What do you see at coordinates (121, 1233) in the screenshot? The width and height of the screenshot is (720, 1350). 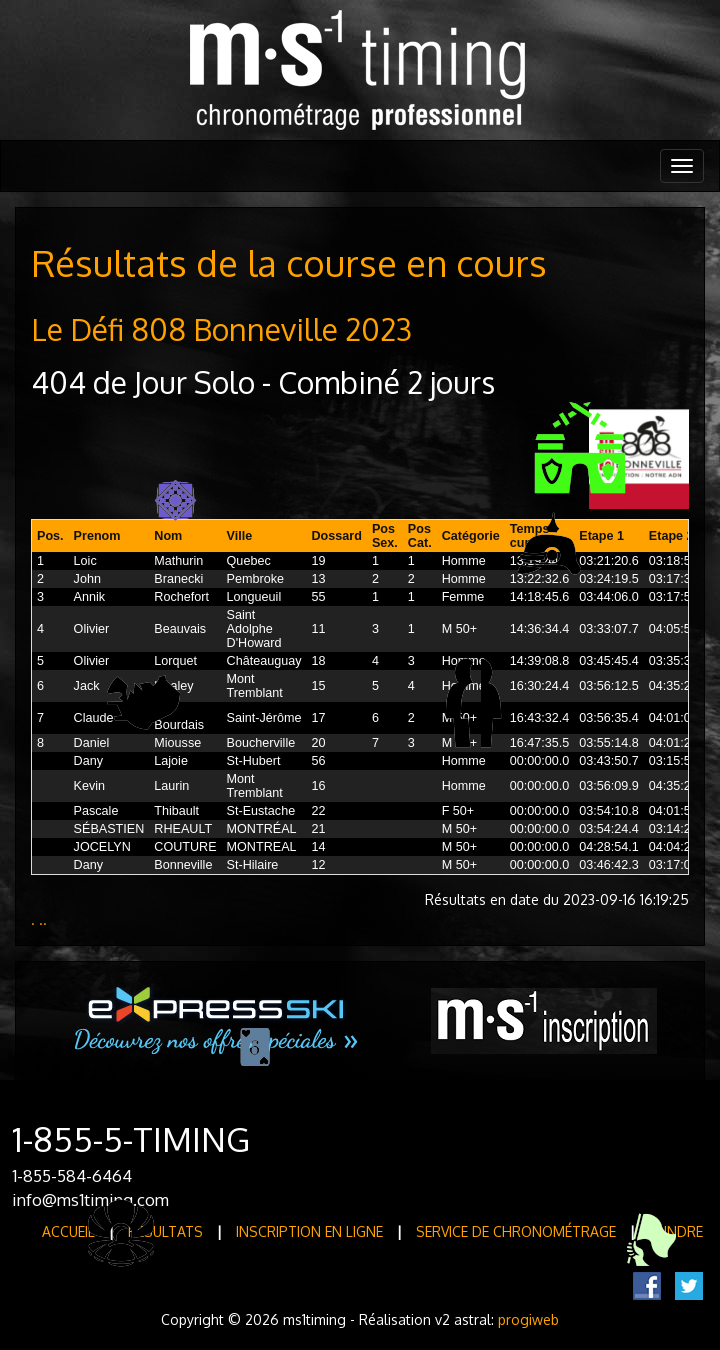 I see `oyster shell with pearl icon` at bounding box center [121, 1233].